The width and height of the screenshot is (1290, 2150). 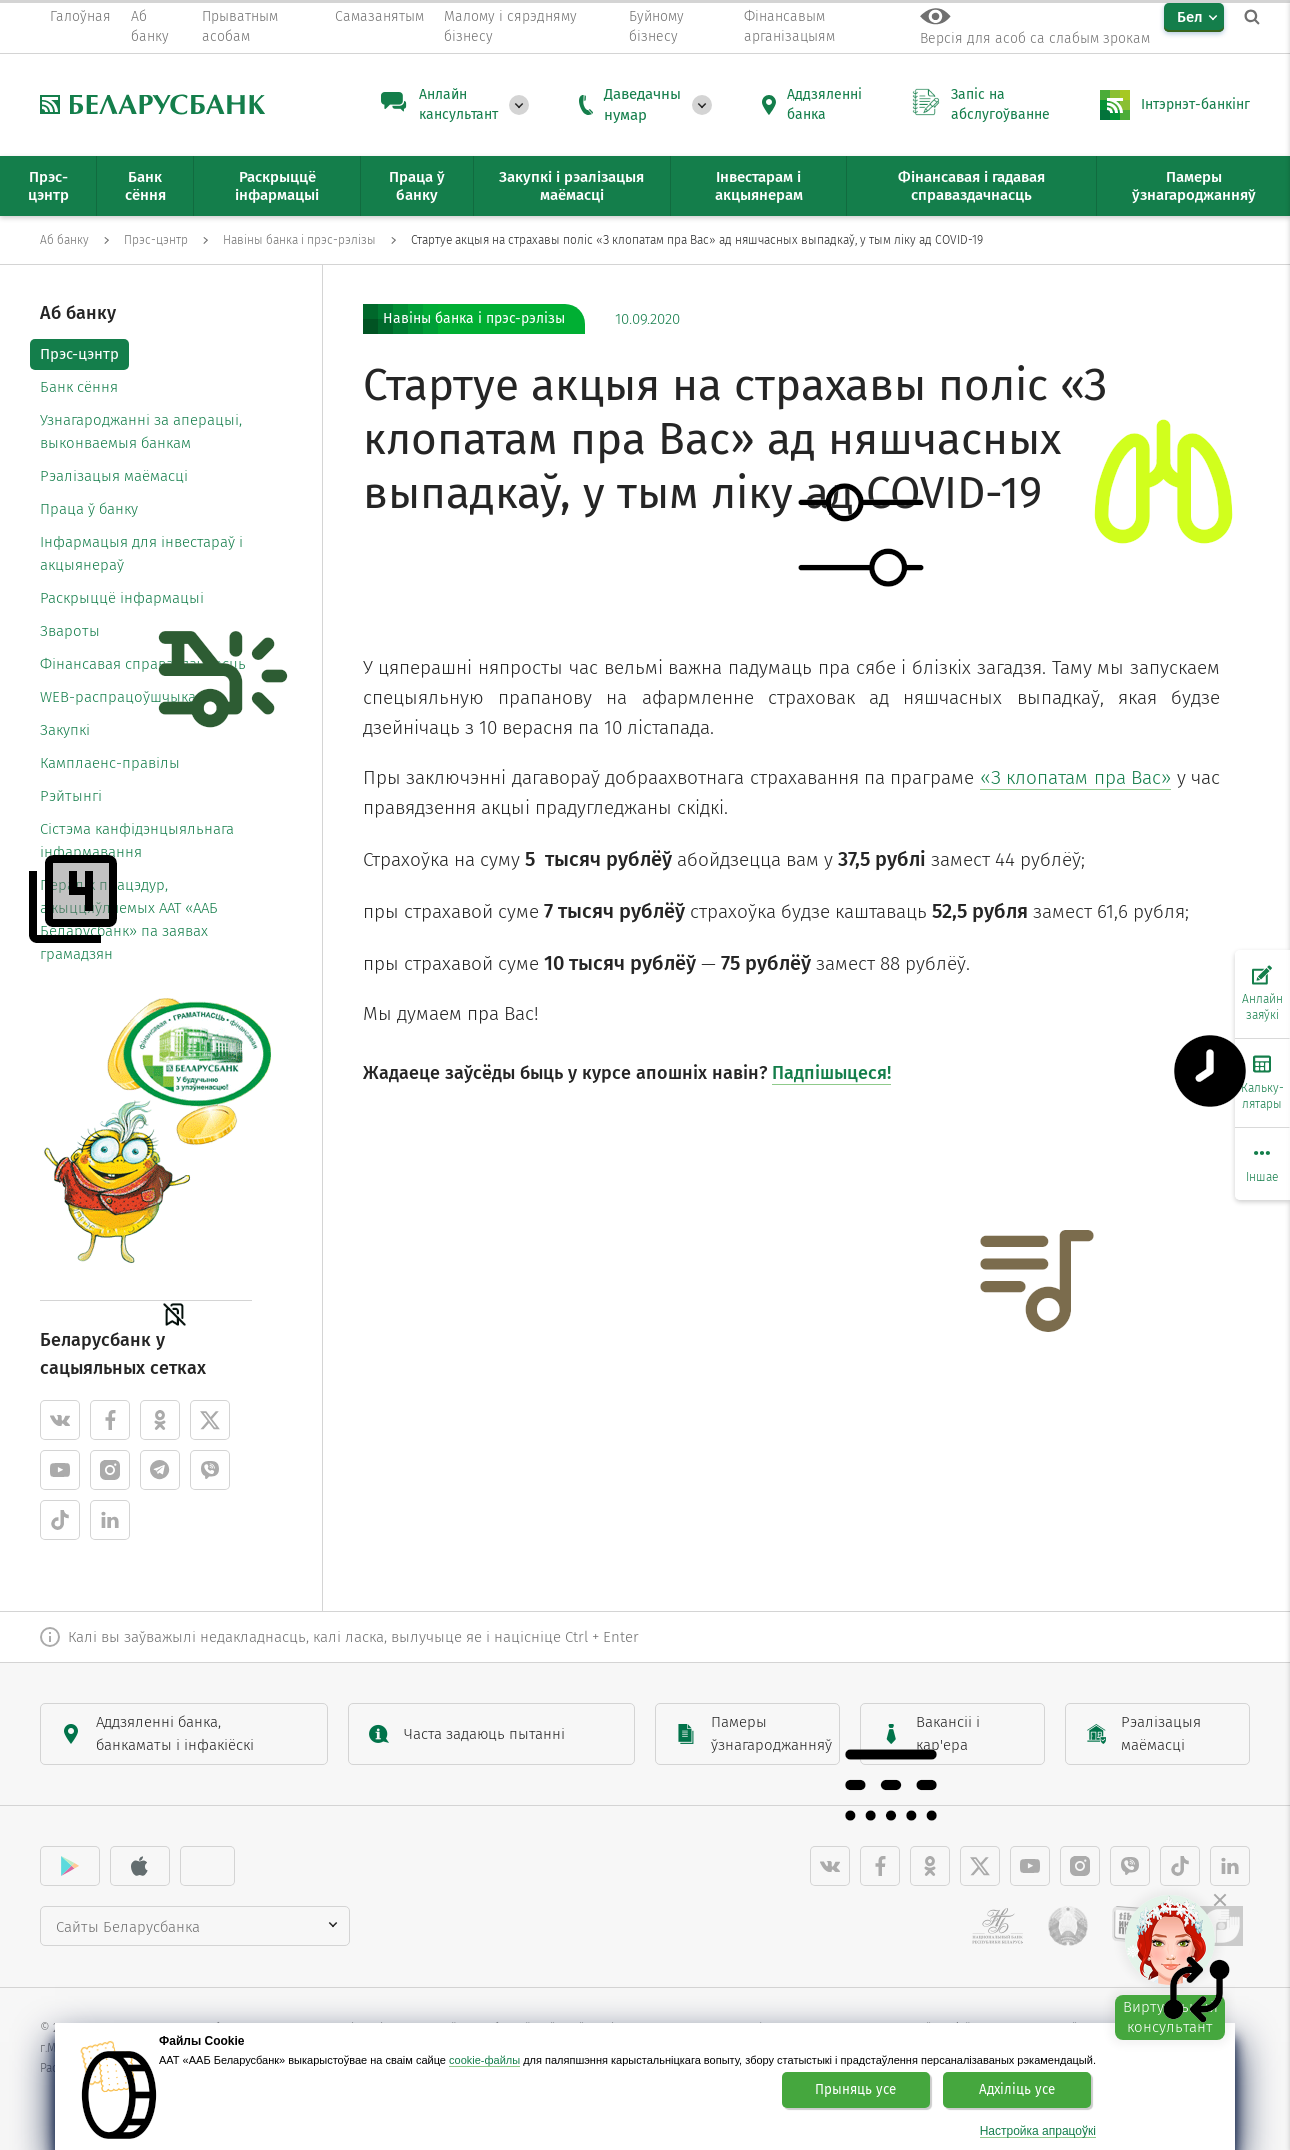 I want to click on select border line style, so click(x=891, y=1785).